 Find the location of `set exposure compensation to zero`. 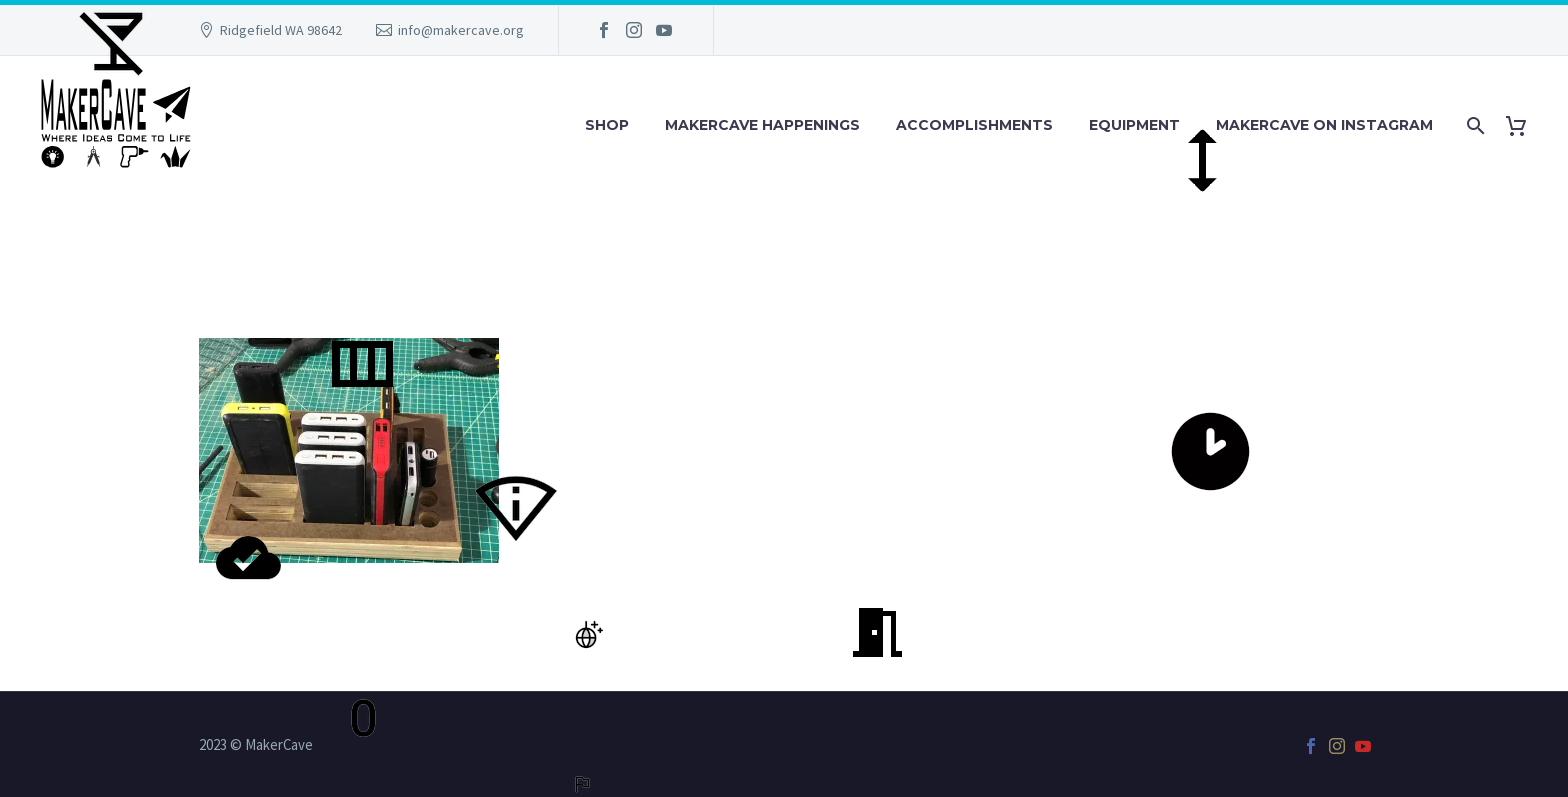

set exposure compensation to zero is located at coordinates (363, 719).